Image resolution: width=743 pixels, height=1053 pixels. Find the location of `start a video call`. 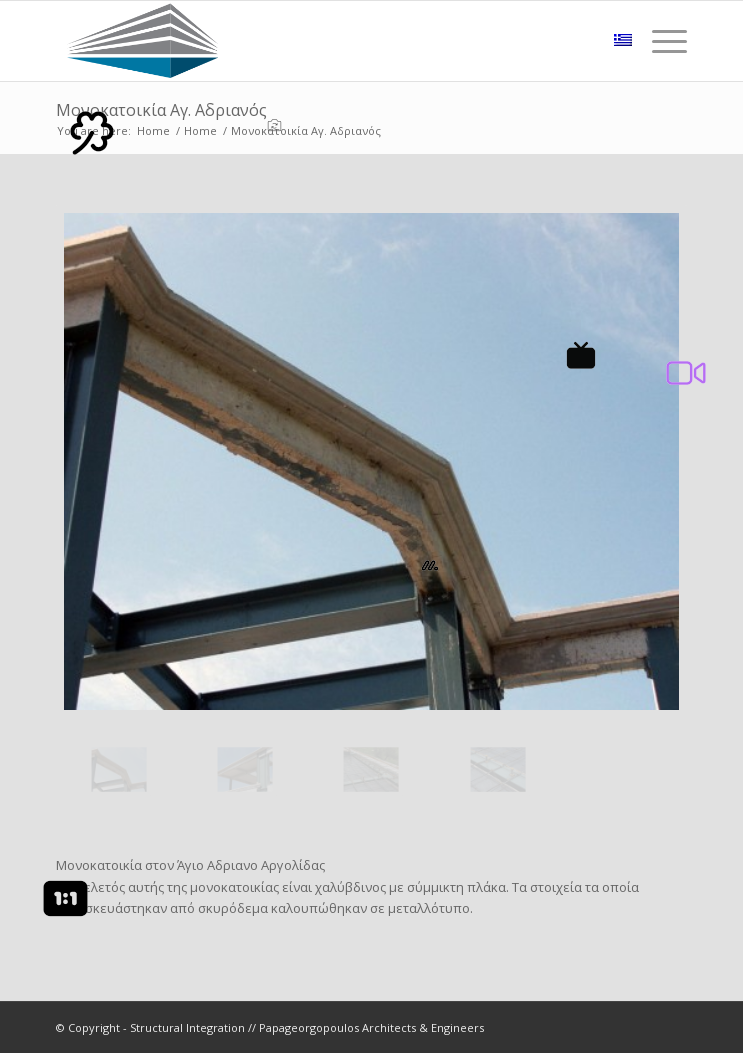

start a video call is located at coordinates (686, 373).